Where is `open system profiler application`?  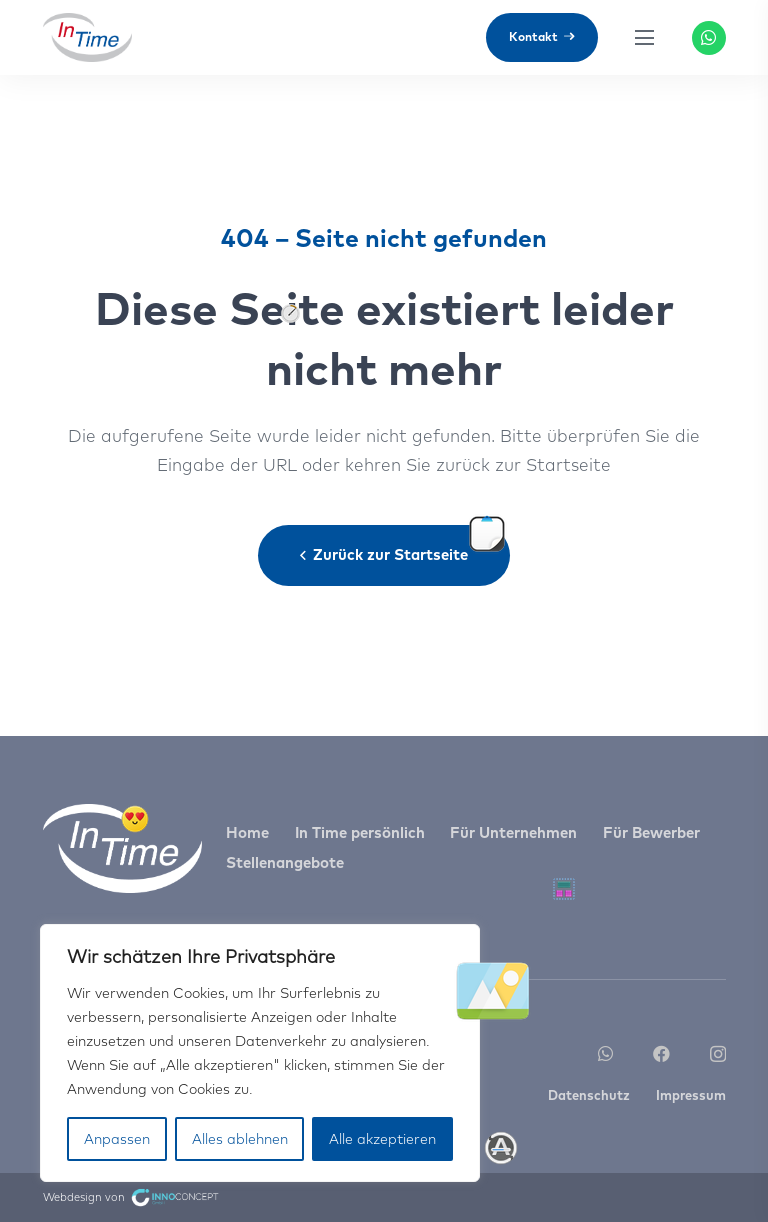 open system profiler application is located at coordinates (290, 313).